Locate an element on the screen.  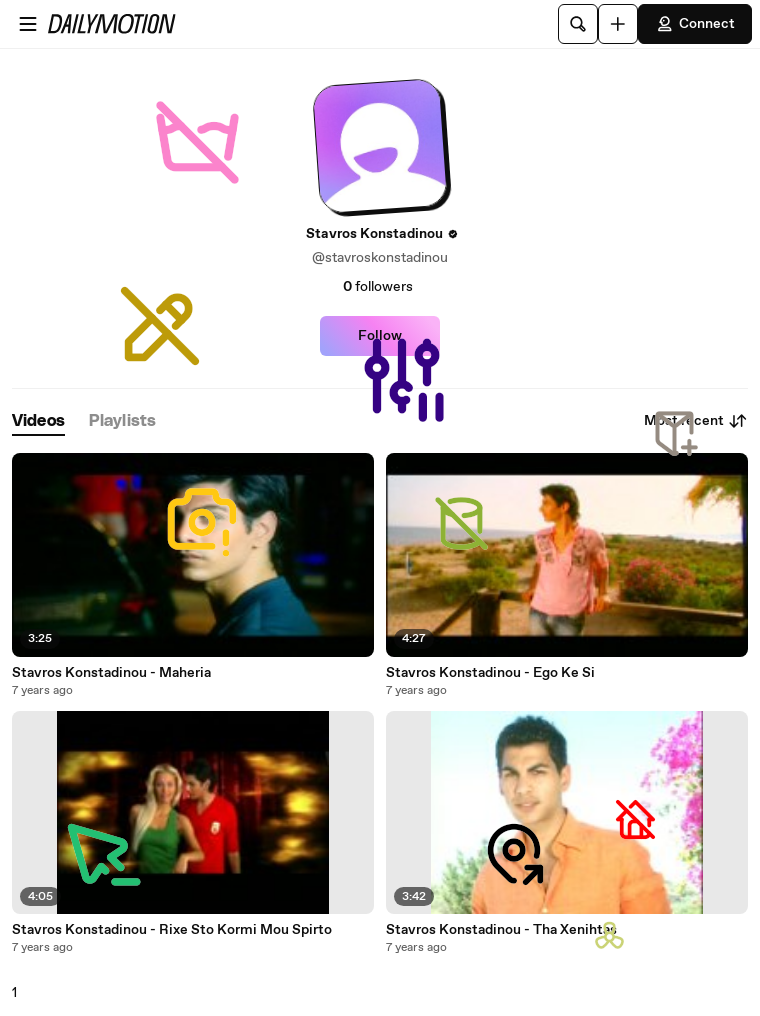
pause automatic adjustments or settings sync is located at coordinates (402, 376).